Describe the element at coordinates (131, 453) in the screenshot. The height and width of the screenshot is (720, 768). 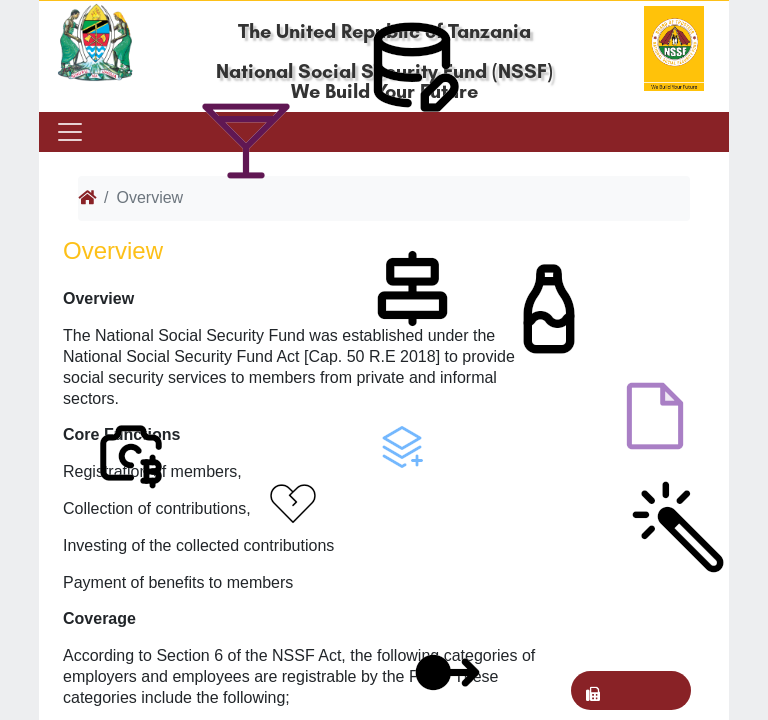
I see `capture or scan bitcoin QR codes` at that location.